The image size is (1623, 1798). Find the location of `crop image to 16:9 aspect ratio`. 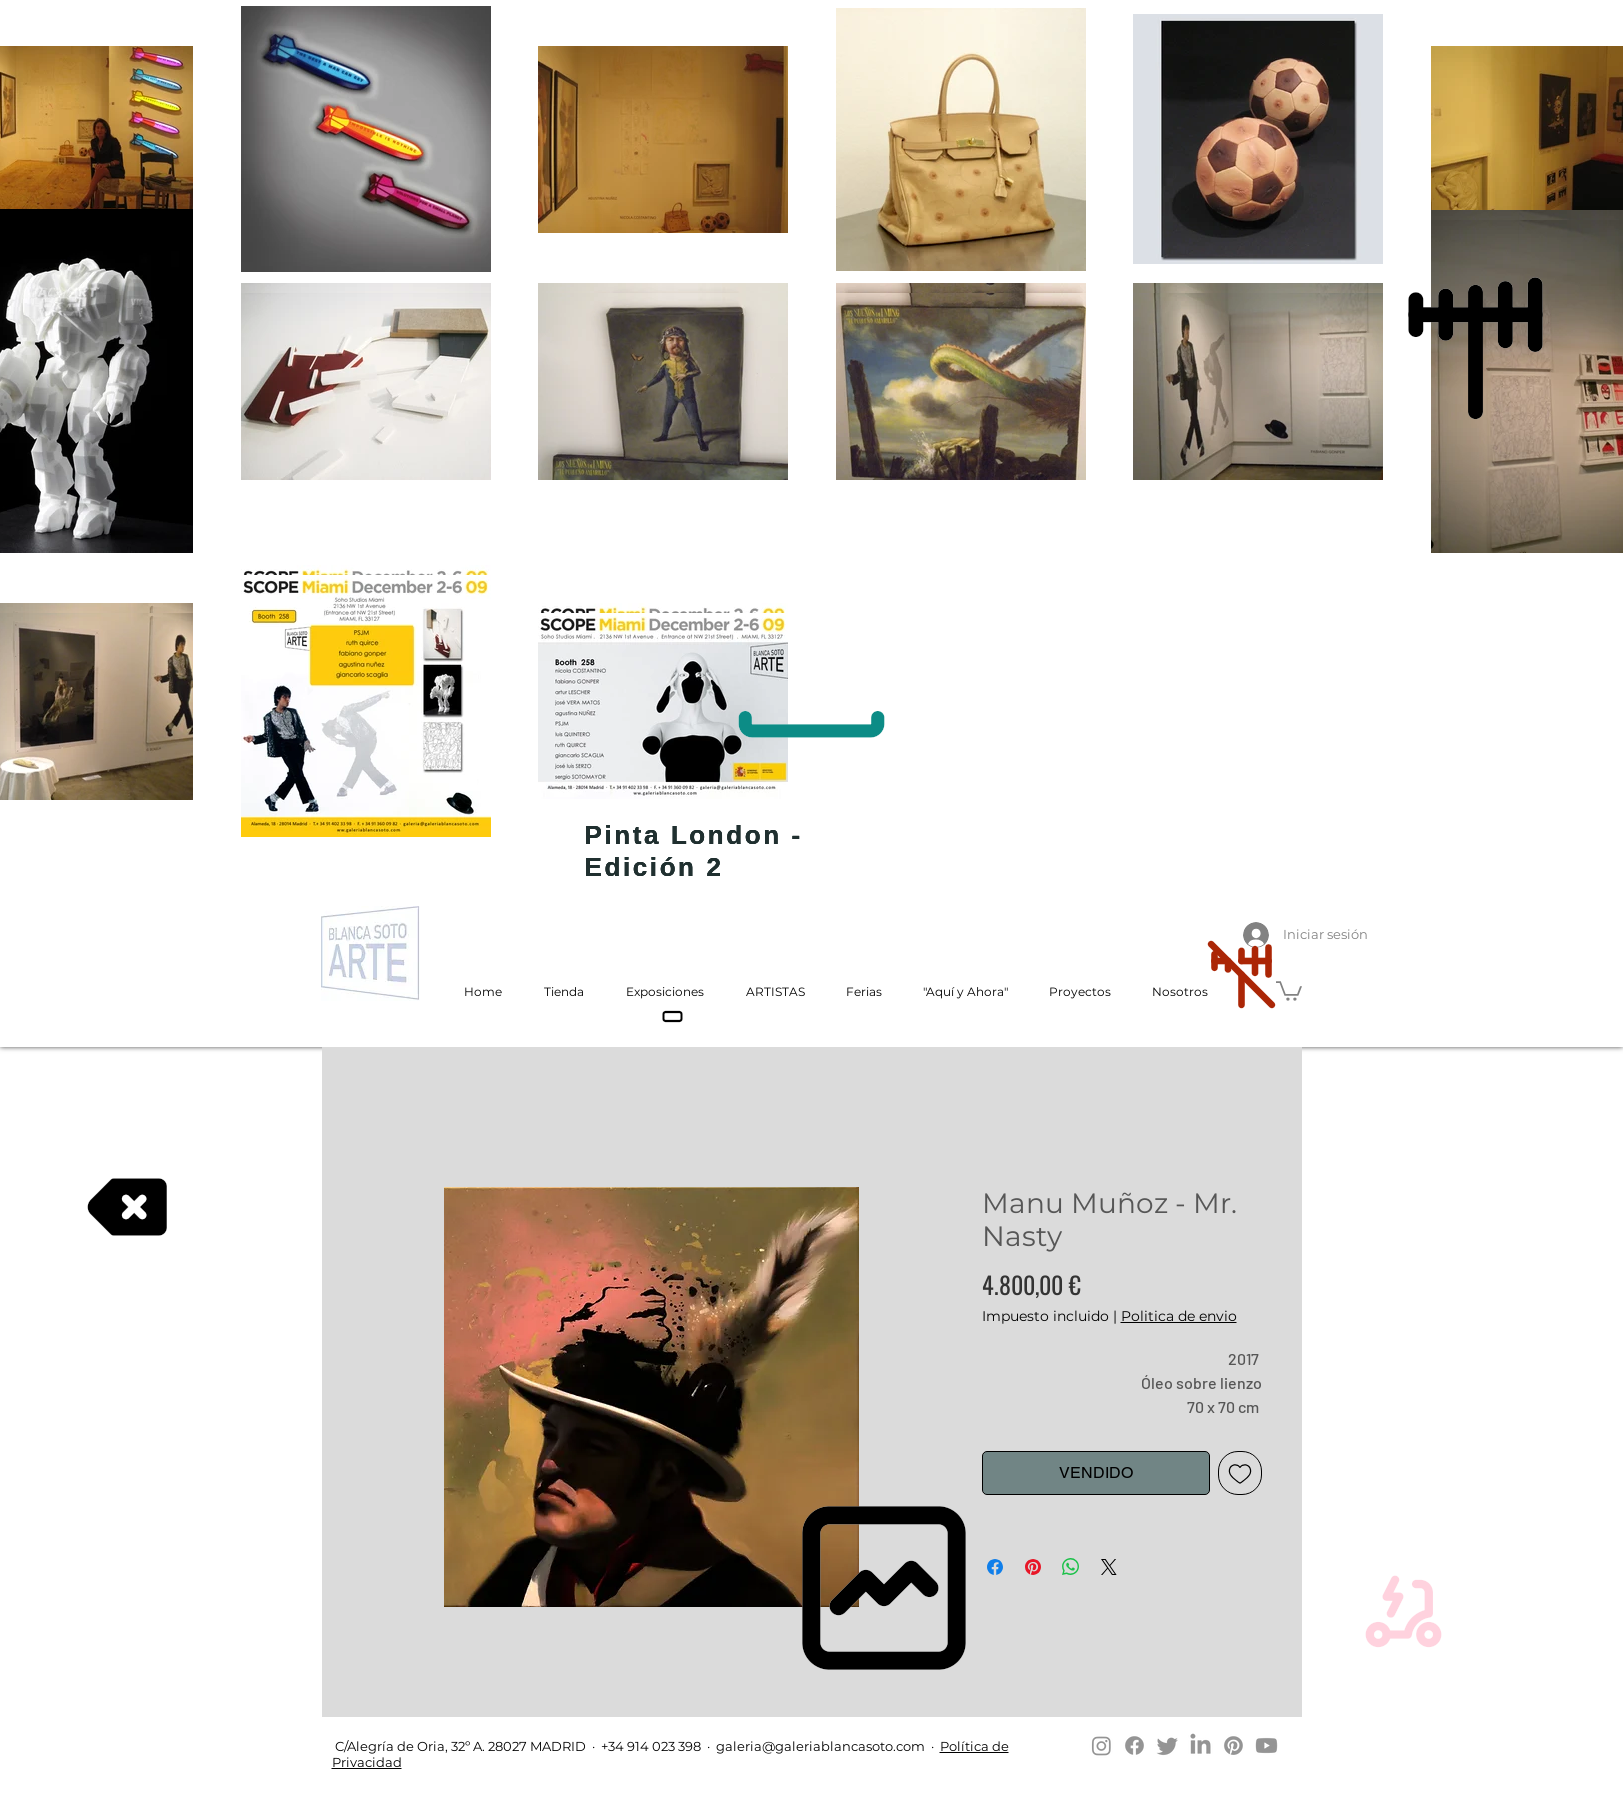

crop image to 16:9 aspect ratio is located at coordinates (672, 1016).